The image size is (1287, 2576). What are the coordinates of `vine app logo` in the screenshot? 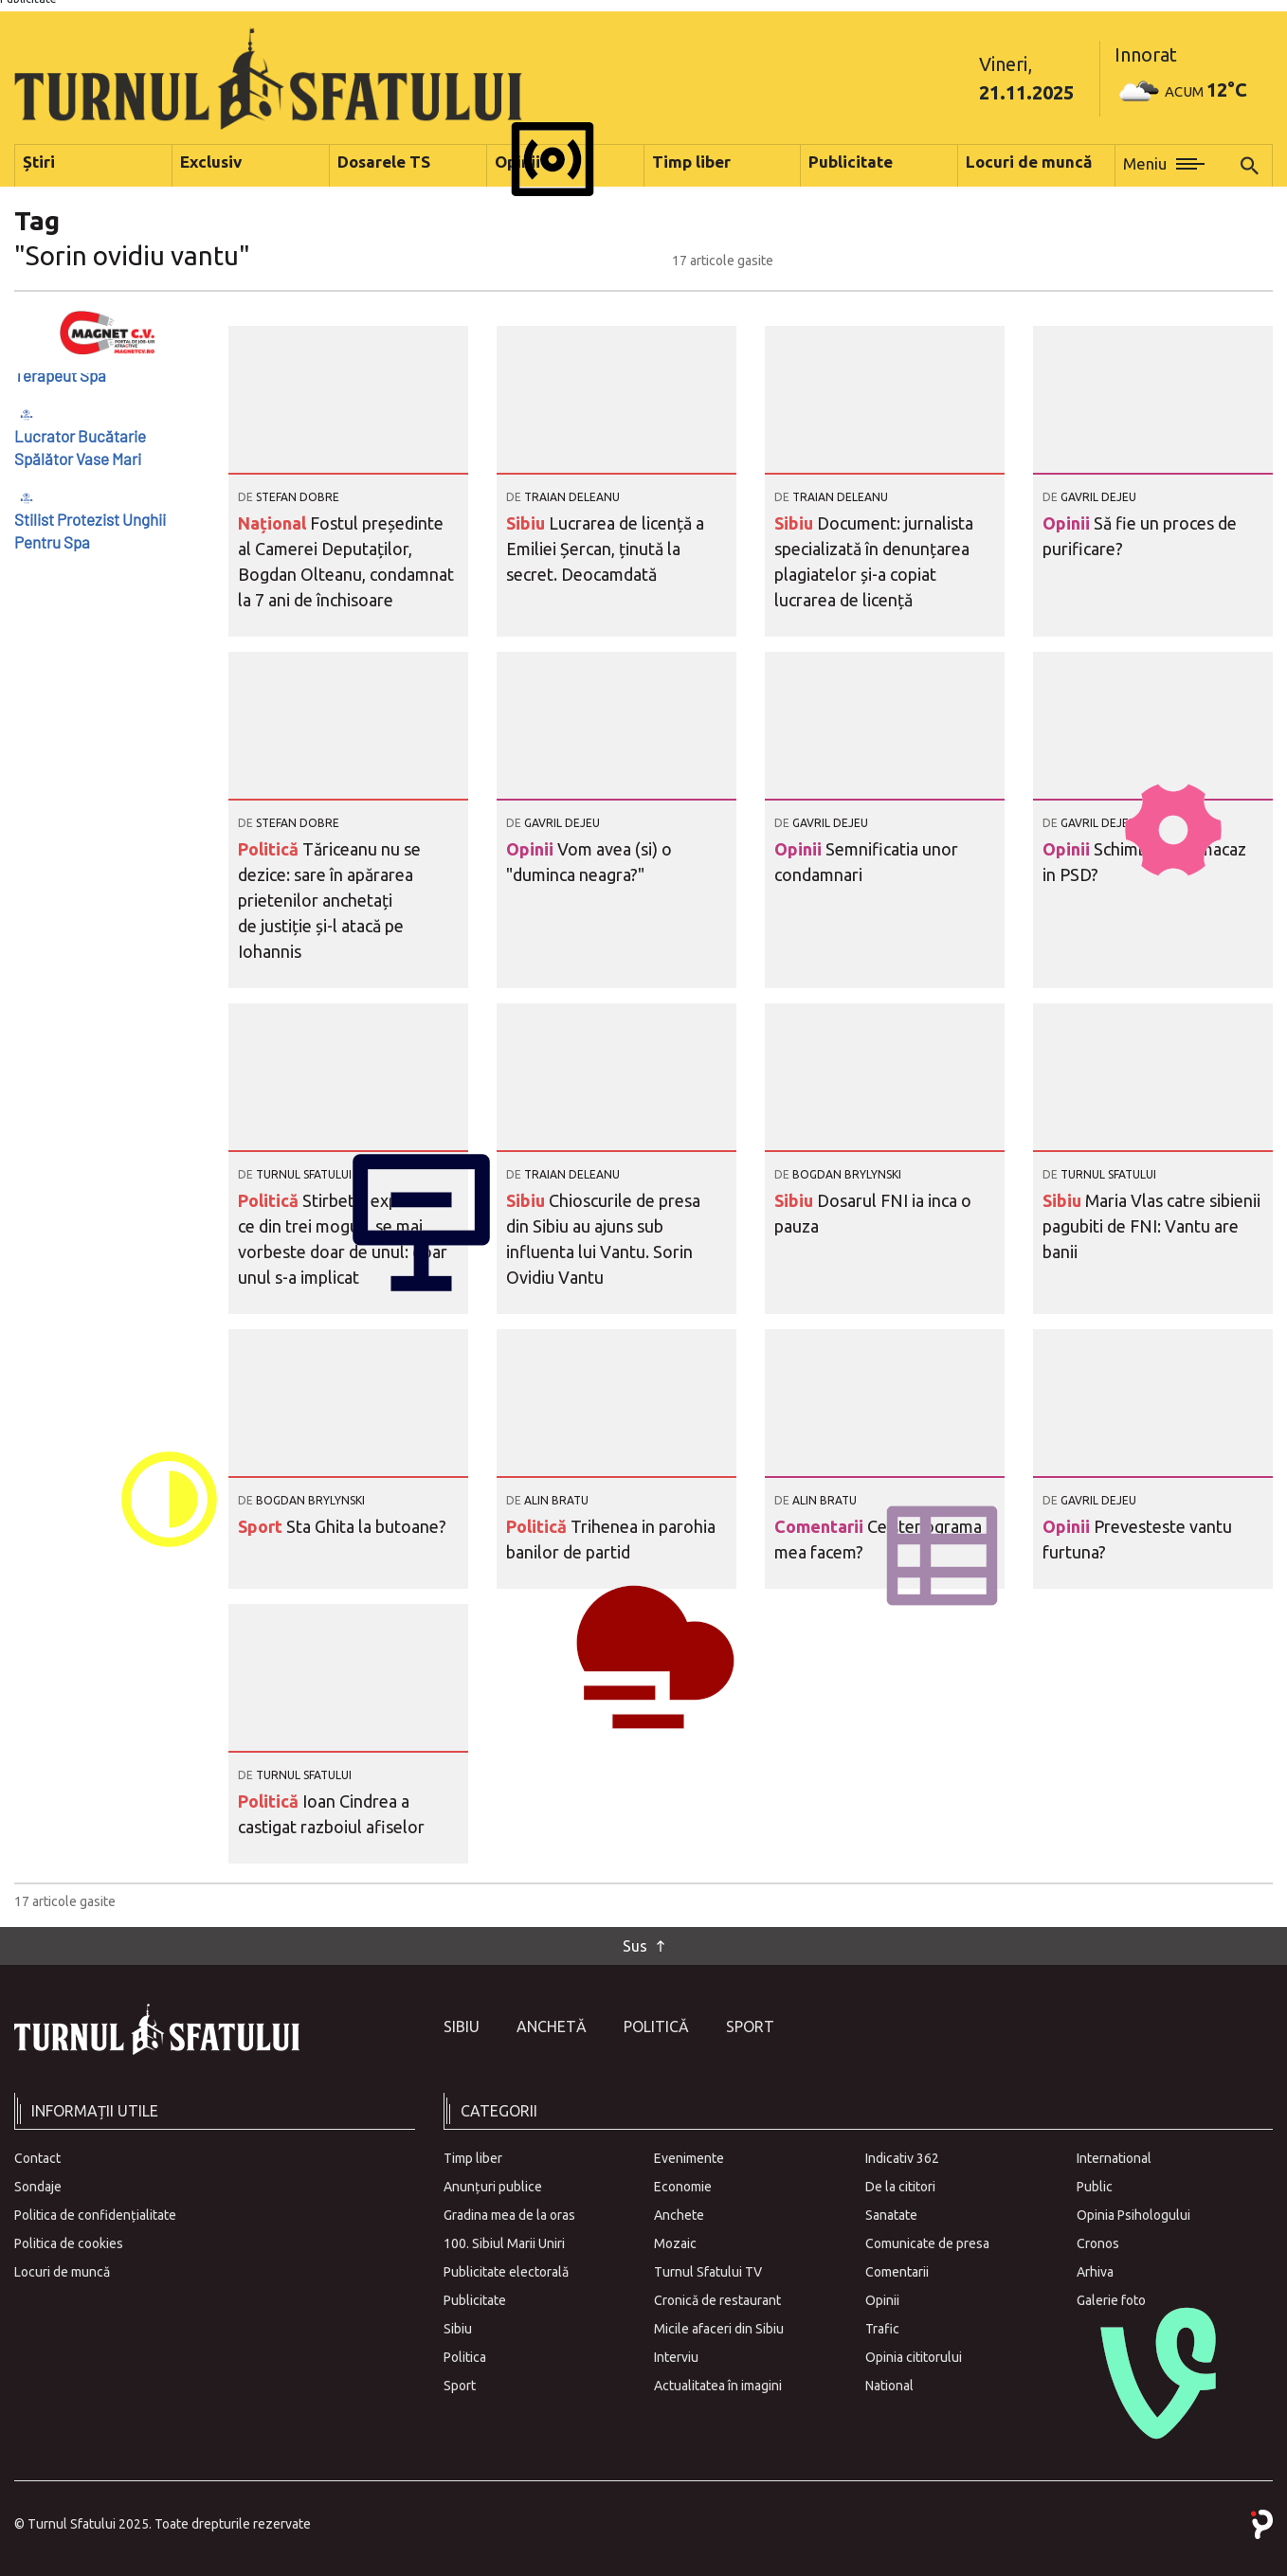 It's located at (1158, 2373).